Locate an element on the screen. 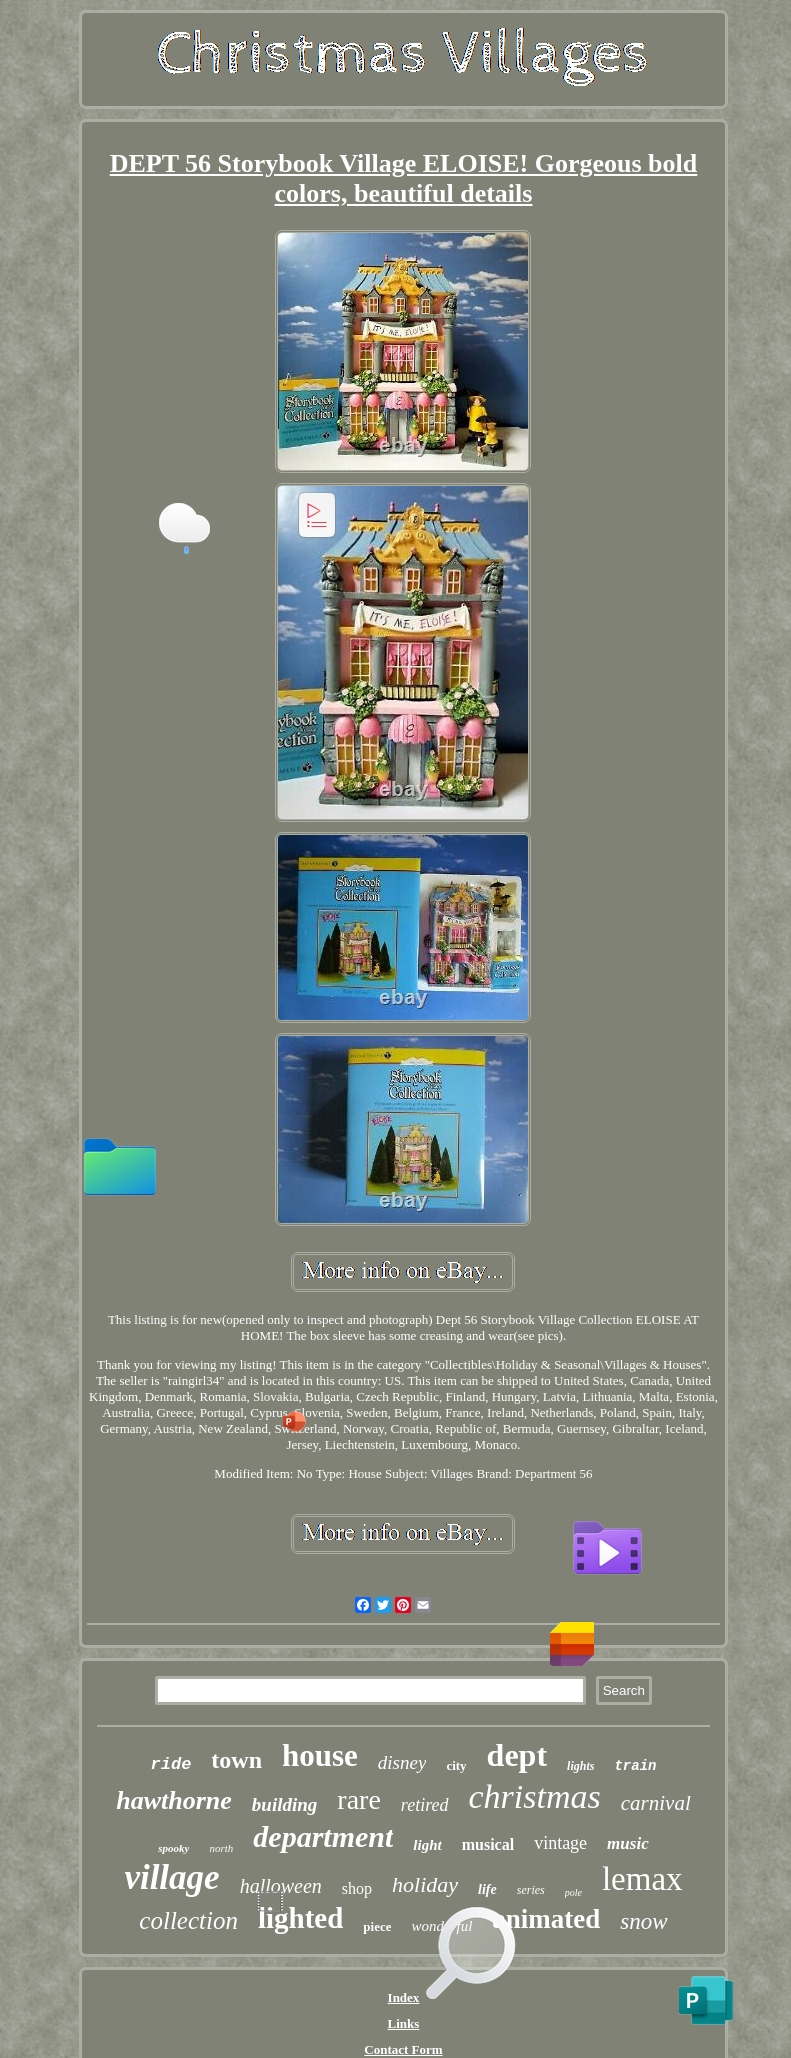 Image resolution: width=791 pixels, height=2058 pixels. indicates scattered showers in weather forecast is located at coordinates (184, 528).